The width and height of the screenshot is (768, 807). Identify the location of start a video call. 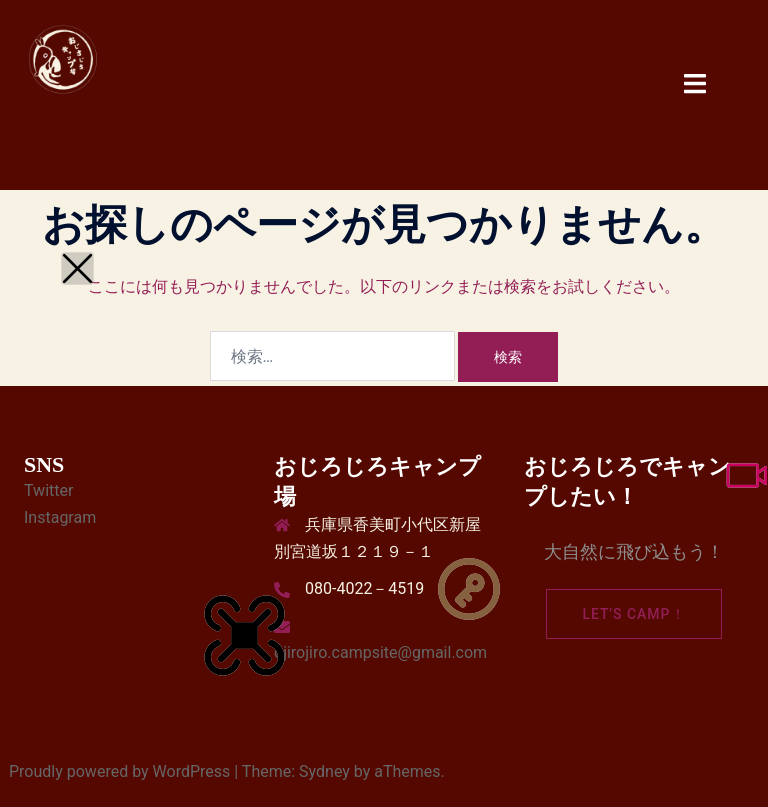
(745, 475).